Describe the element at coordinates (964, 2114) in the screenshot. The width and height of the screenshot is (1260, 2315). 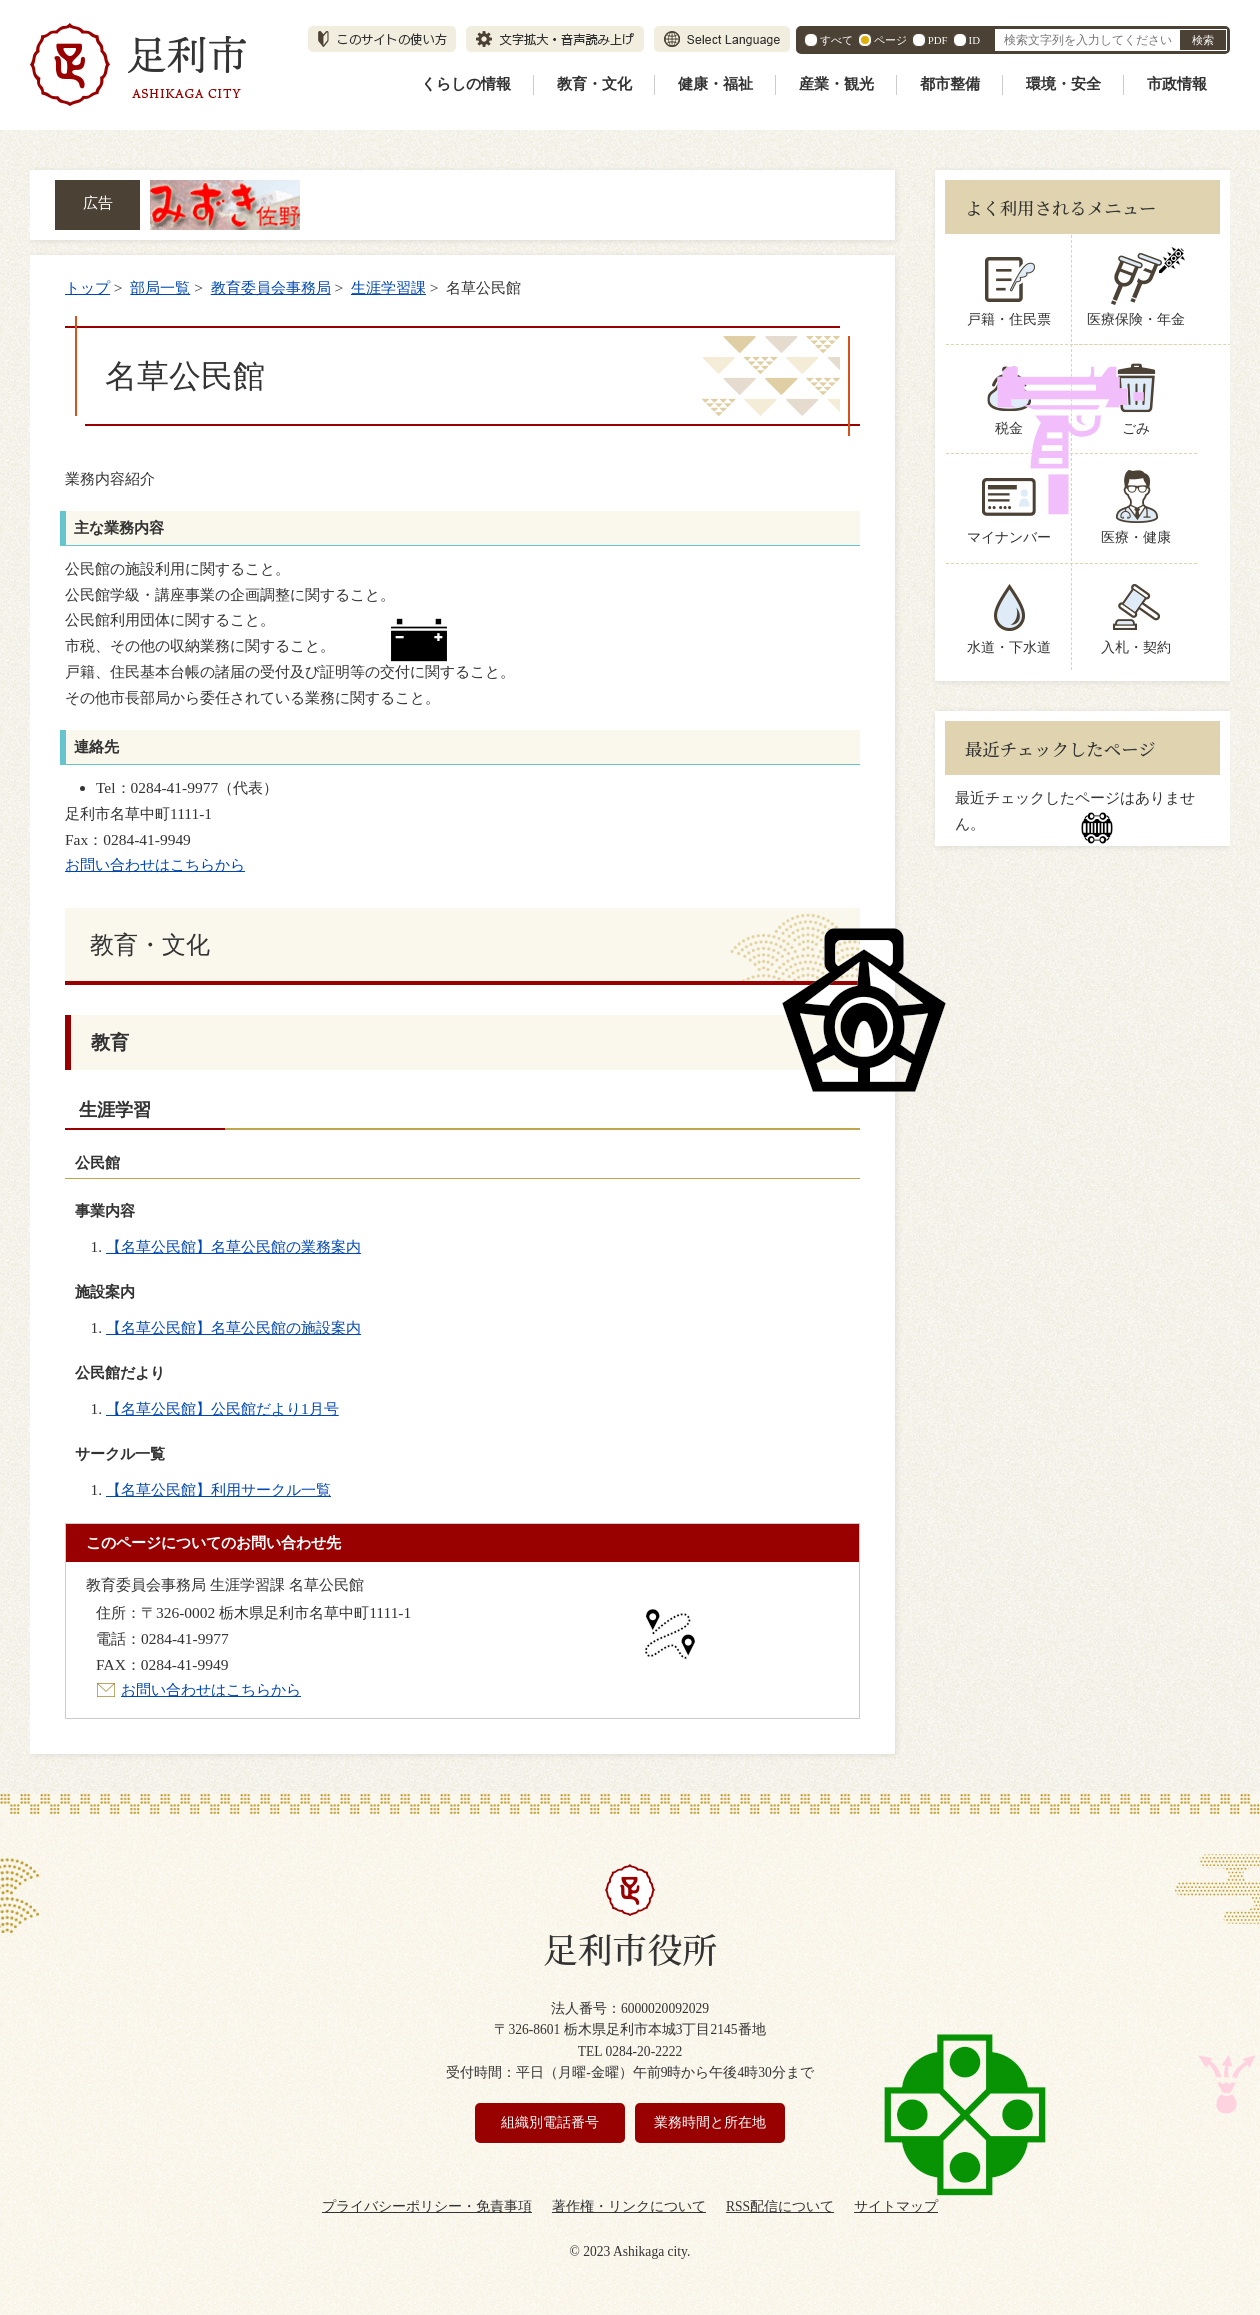
I see `access game controller settings` at that location.